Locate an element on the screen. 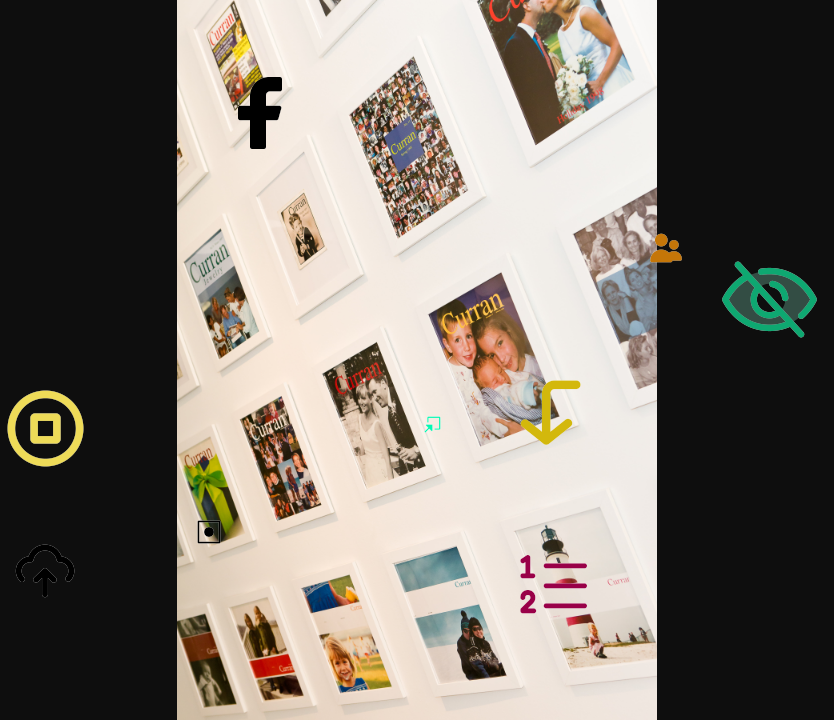 The height and width of the screenshot is (720, 834). hide password or sensitive content is located at coordinates (769, 299).